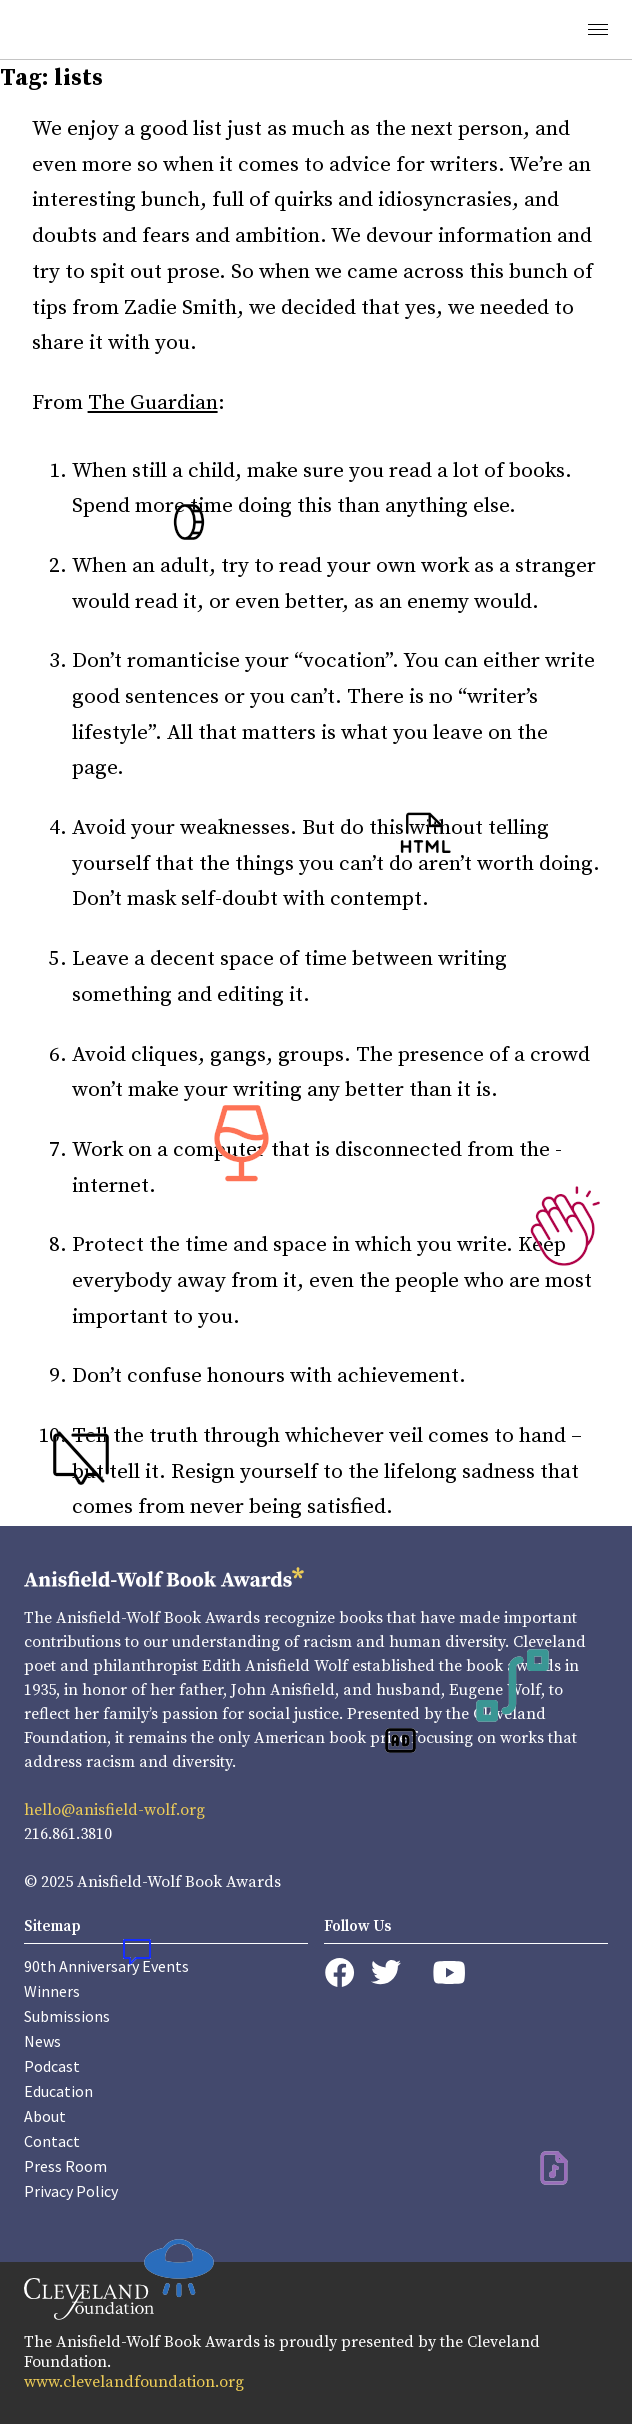 Image resolution: width=632 pixels, height=2424 pixels. I want to click on applaud or show appreciation for content, so click(564, 1226).